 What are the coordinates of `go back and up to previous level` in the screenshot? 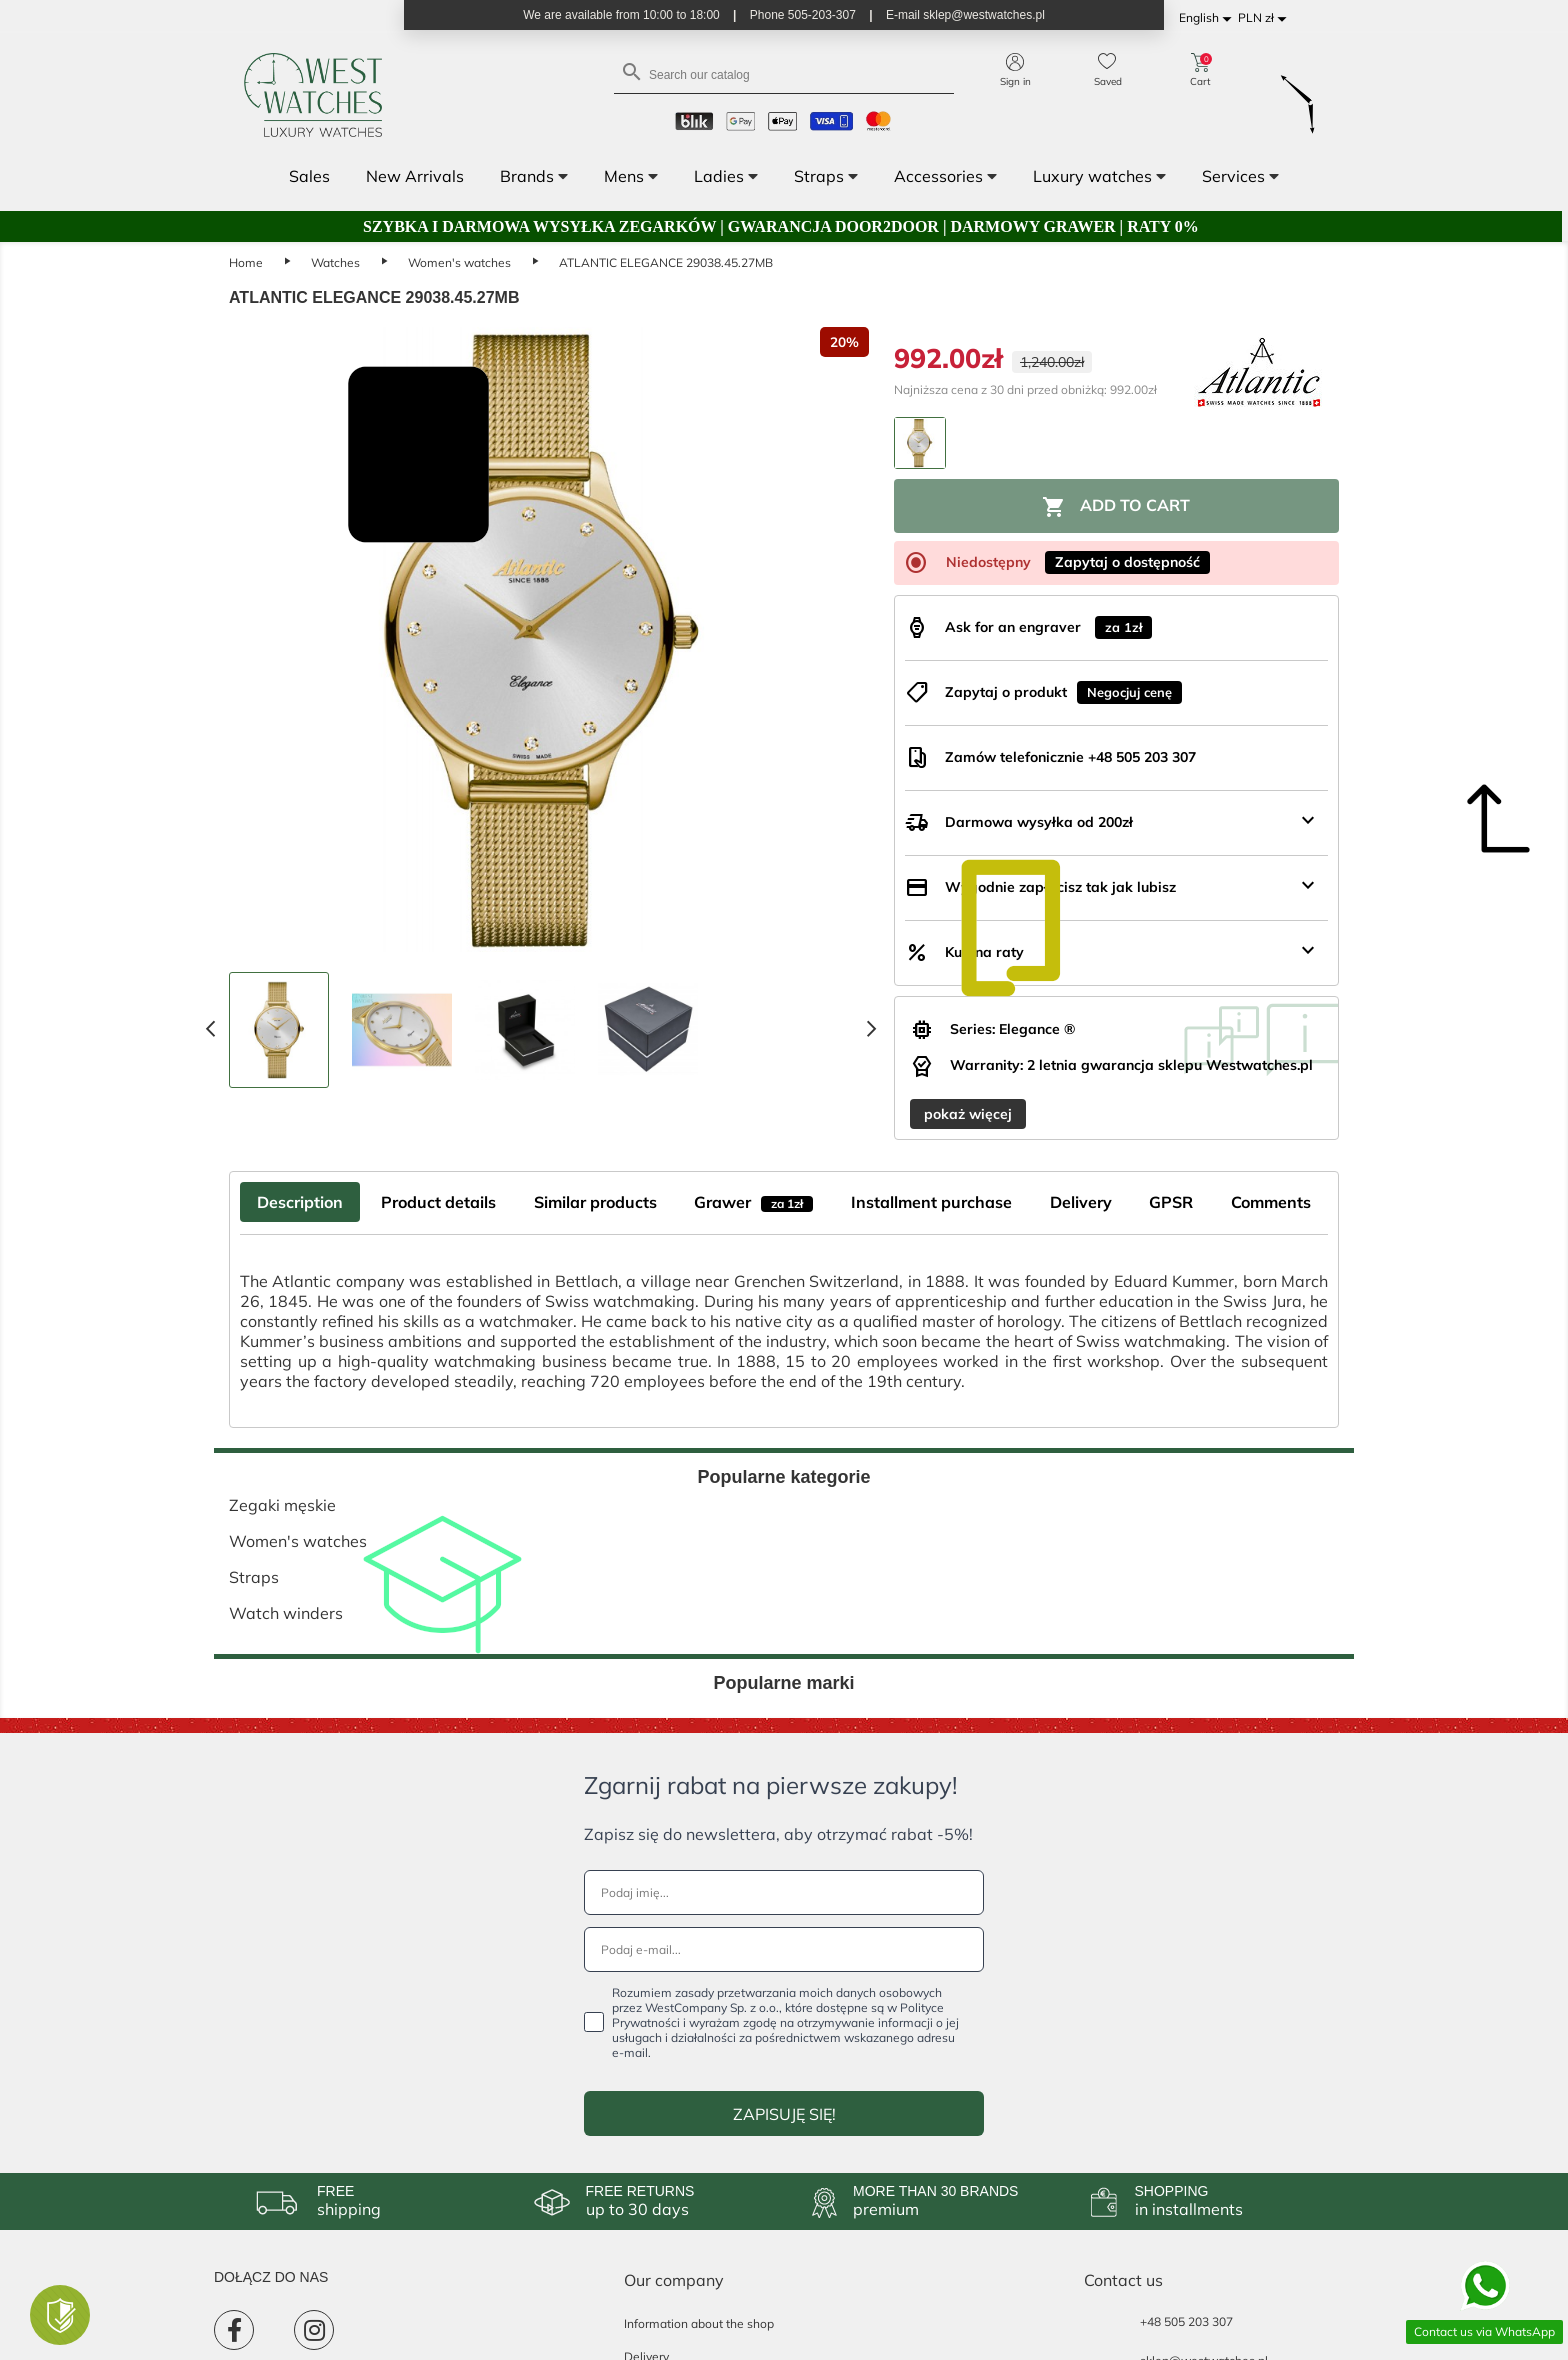 It's located at (1498, 818).